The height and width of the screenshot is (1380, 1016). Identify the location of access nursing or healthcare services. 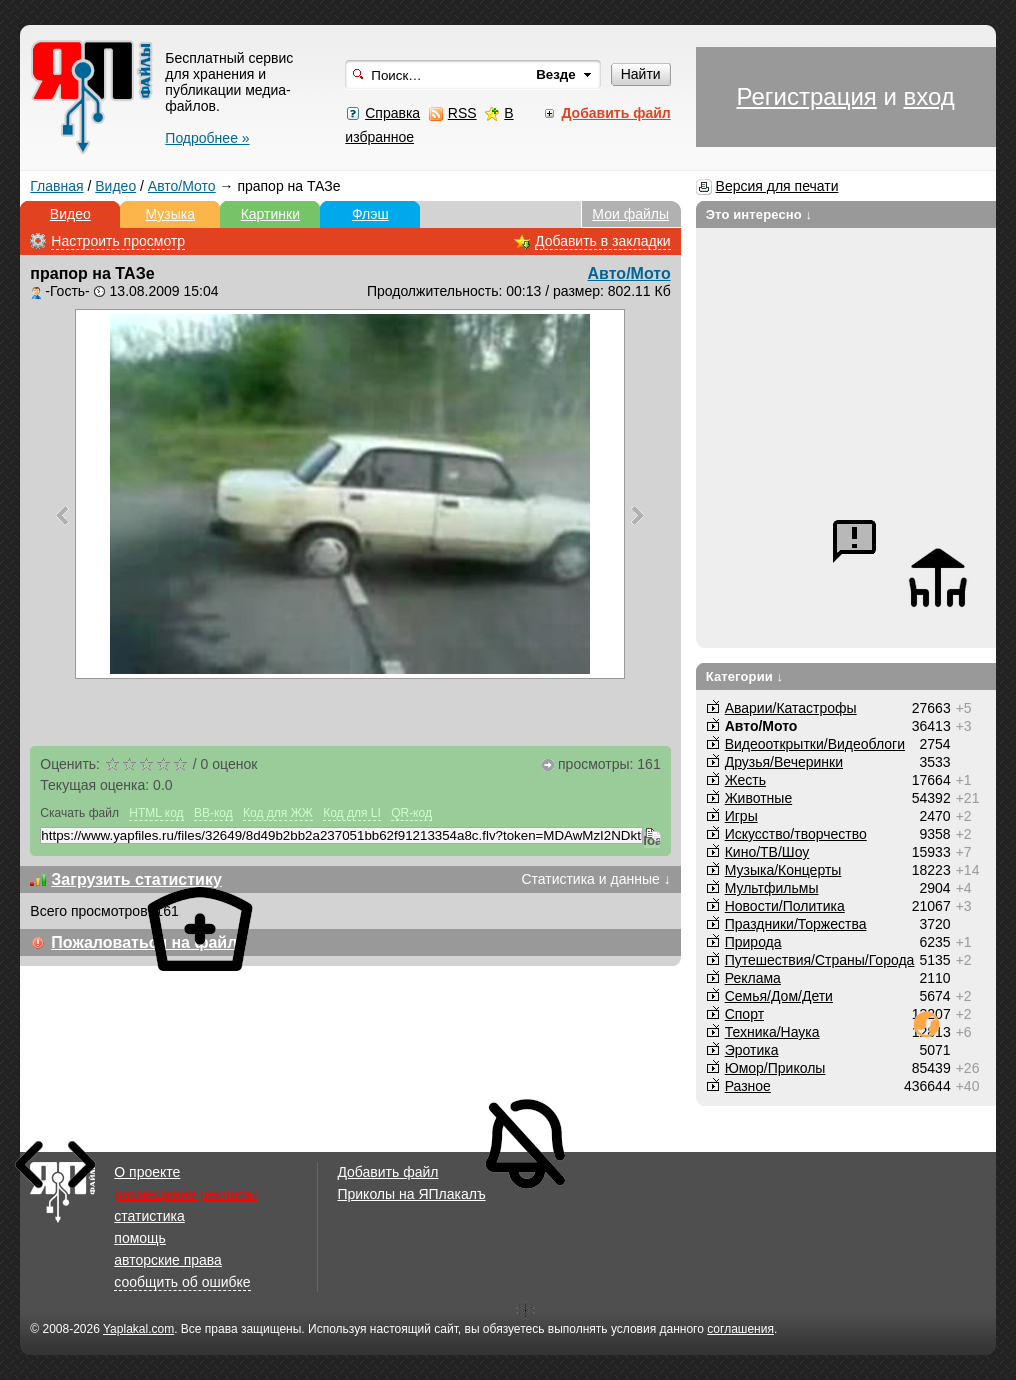
(200, 929).